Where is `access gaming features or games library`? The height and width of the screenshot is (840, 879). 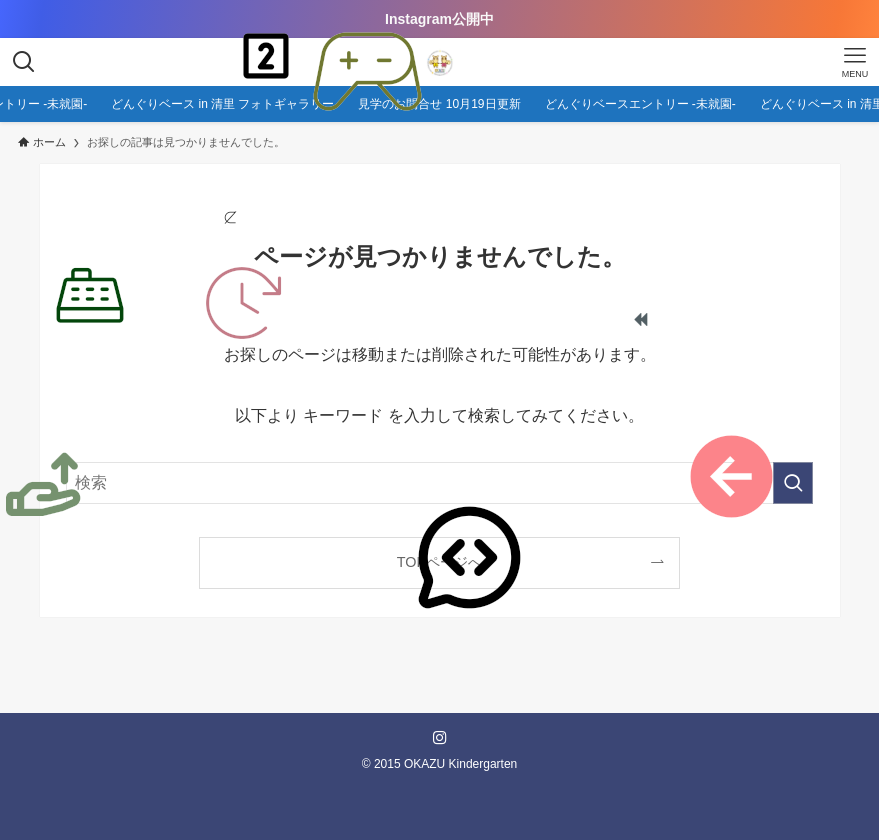 access gaming features or games library is located at coordinates (367, 71).